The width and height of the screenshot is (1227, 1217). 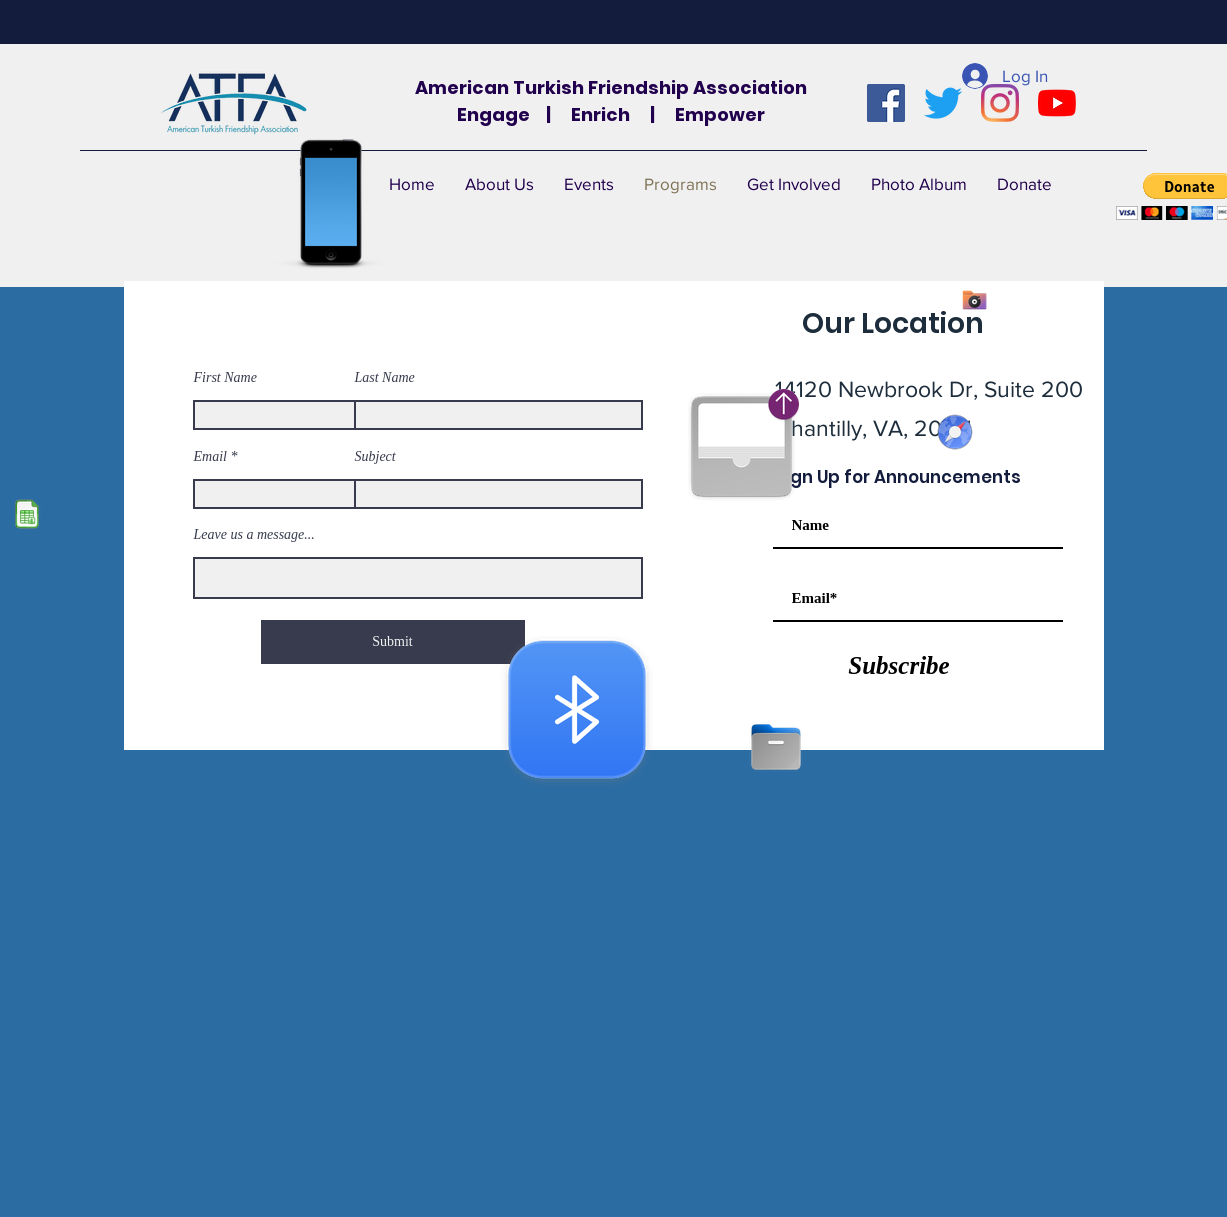 What do you see at coordinates (577, 712) in the screenshot?
I see `open bluetooth settings` at bounding box center [577, 712].